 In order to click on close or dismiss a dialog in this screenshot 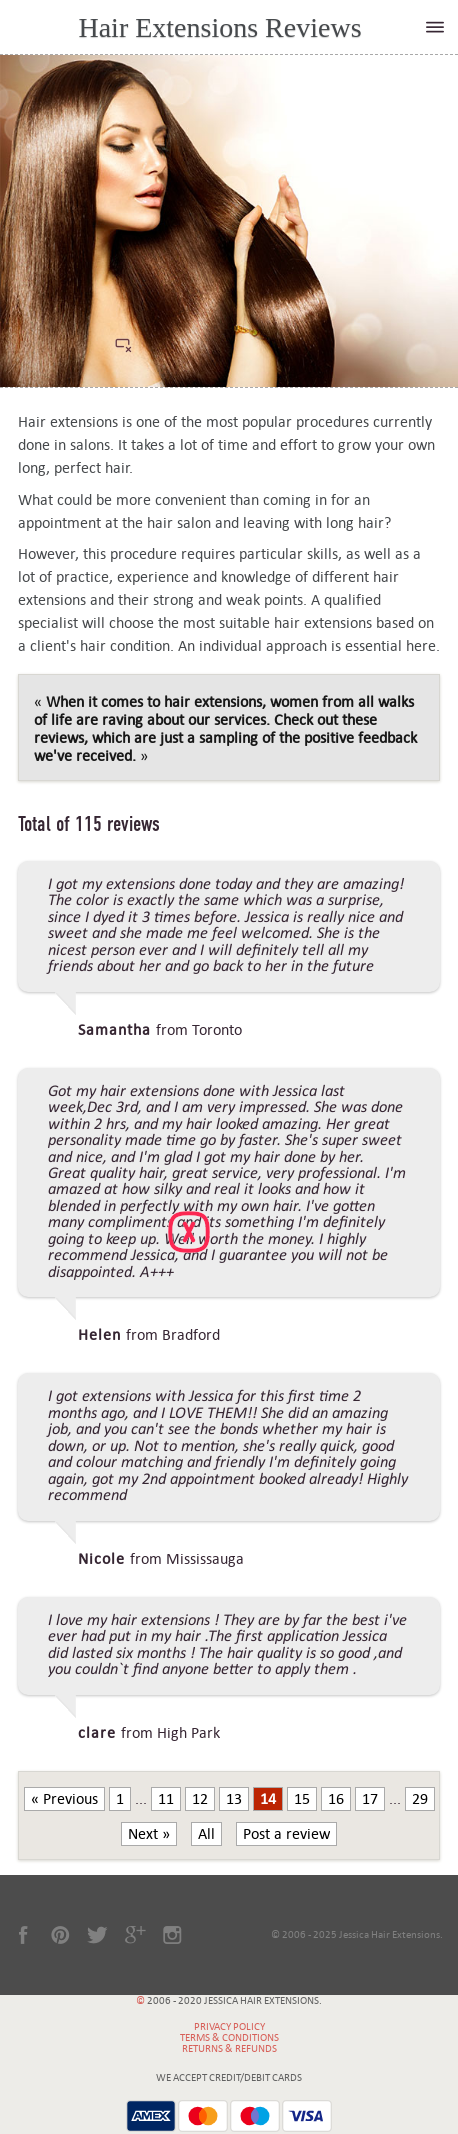, I will do `click(189, 1232)`.